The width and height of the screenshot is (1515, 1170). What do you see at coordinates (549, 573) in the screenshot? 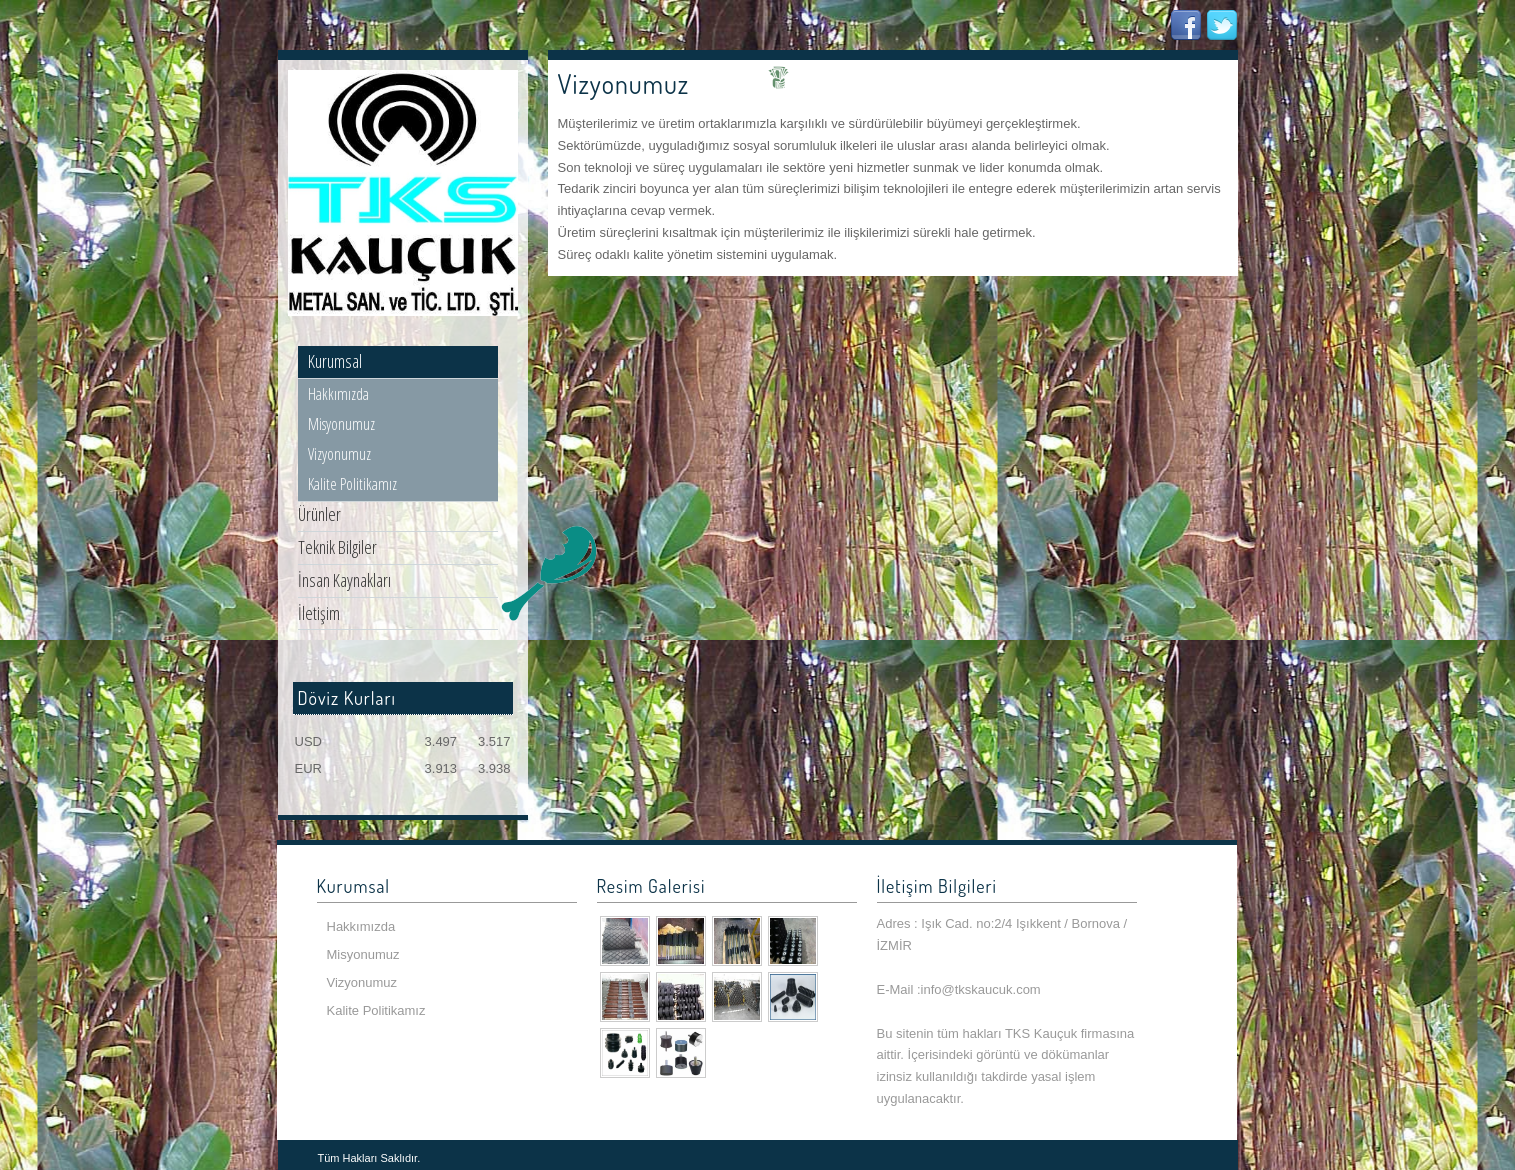
I see `food or hunger indicator in a game` at bounding box center [549, 573].